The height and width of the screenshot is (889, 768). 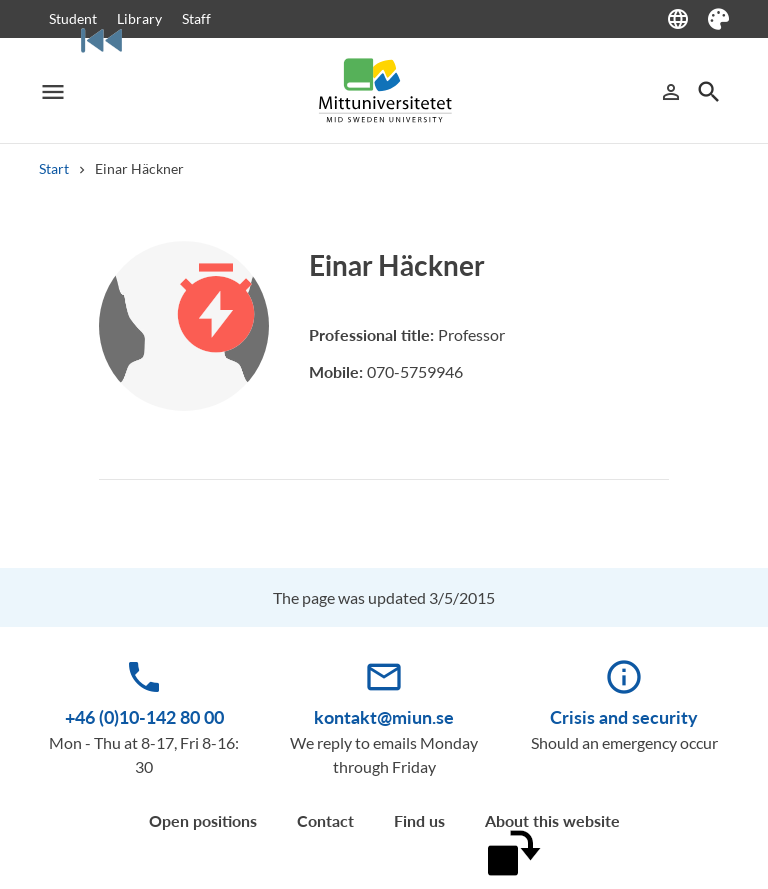 What do you see at coordinates (513, 853) in the screenshot?
I see `rotate element clockwise` at bounding box center [513, 853].